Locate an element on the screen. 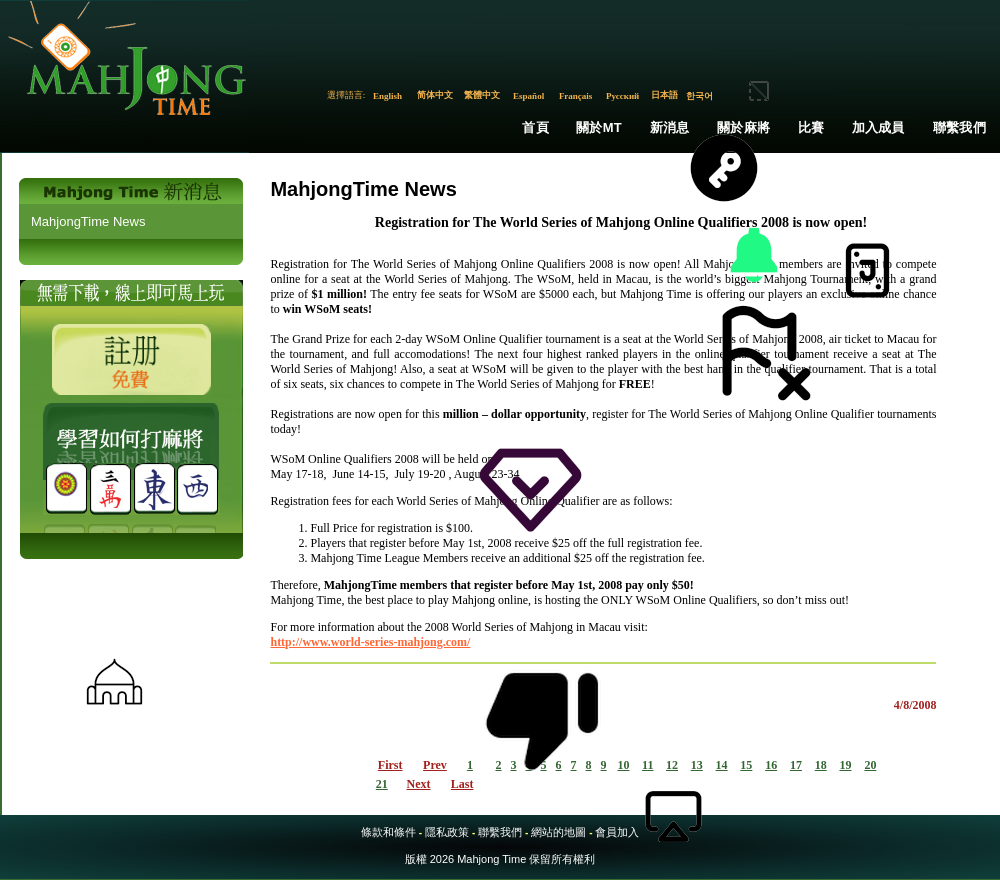 This screenshot has width=1000, height=880. access security or authentication settings is located at coordinates (724, 168).